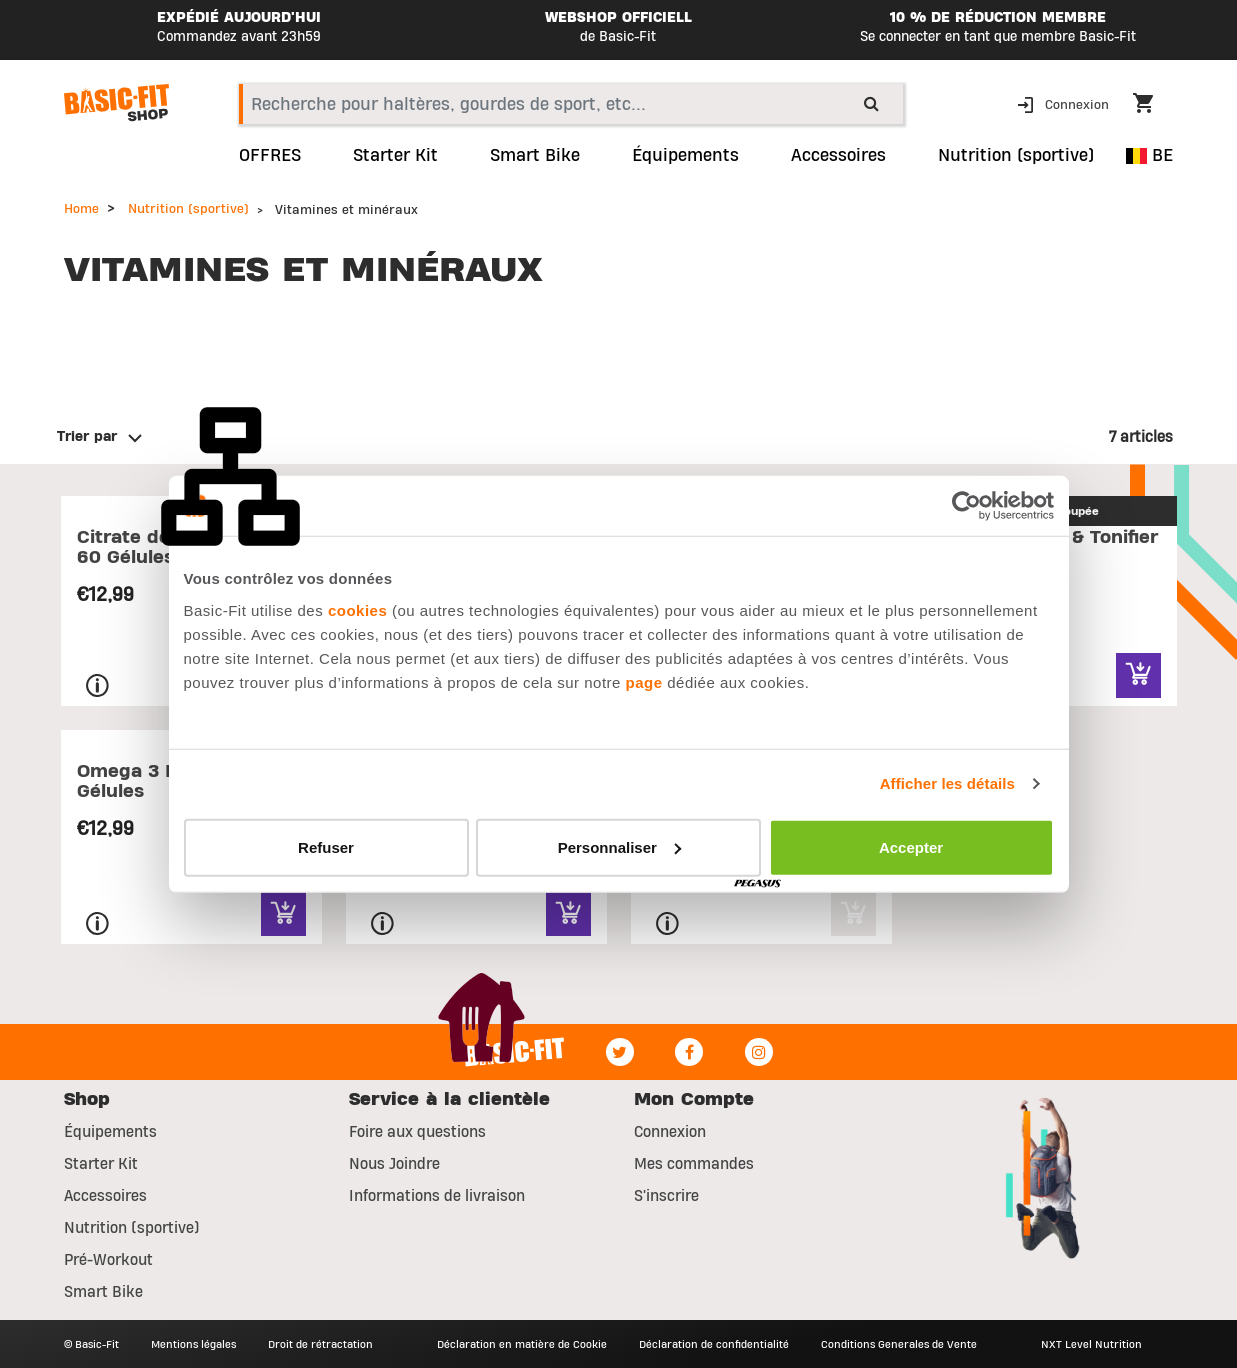 This screenshot has width=1237, height=1368. Describe the element at coordinates (481, 1017) in the screenshot. I see `open the Just Eat app` at that location.